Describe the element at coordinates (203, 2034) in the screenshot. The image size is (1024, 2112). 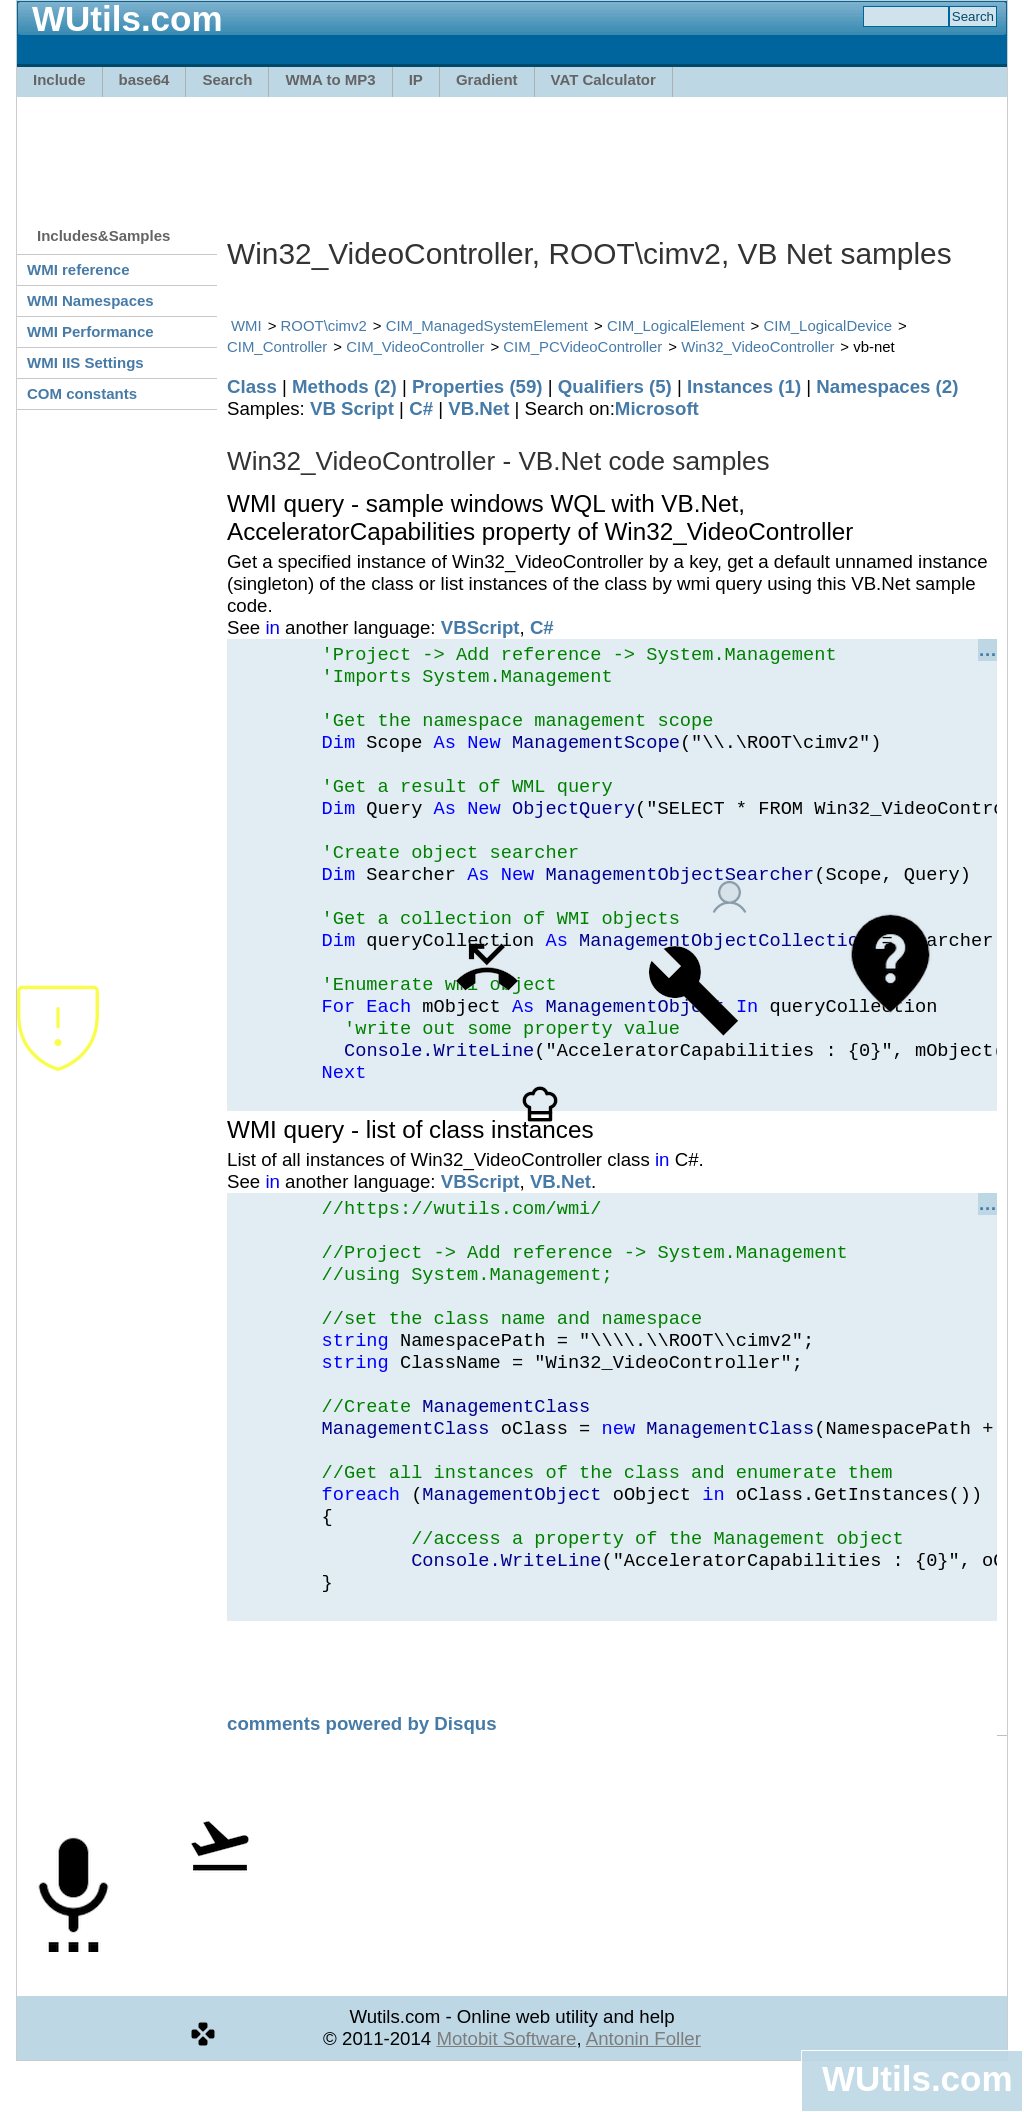
I see `open gaming or game center` at that location.